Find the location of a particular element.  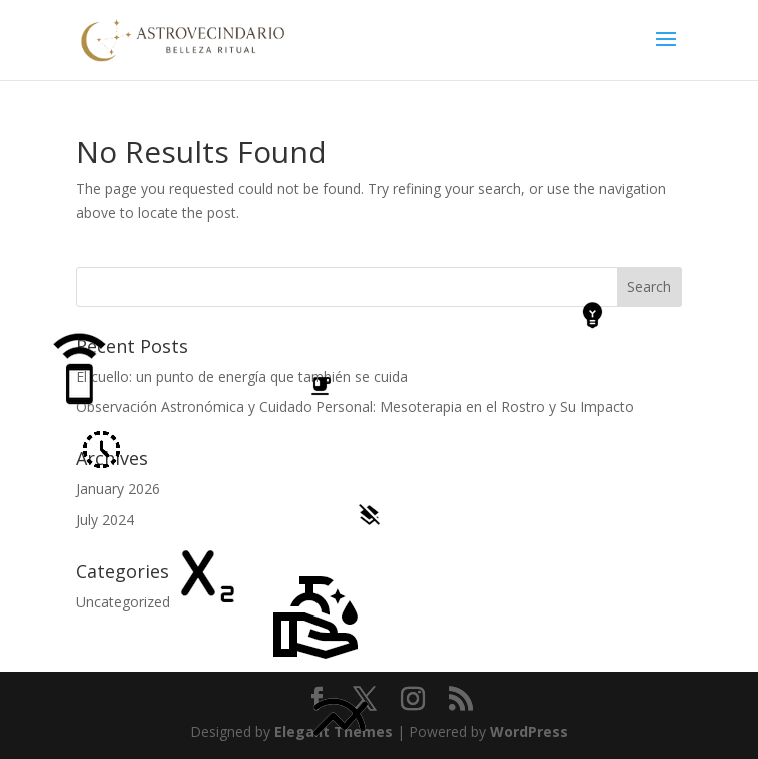

access food and beverage emoji category is located at coordinates (321, 386).